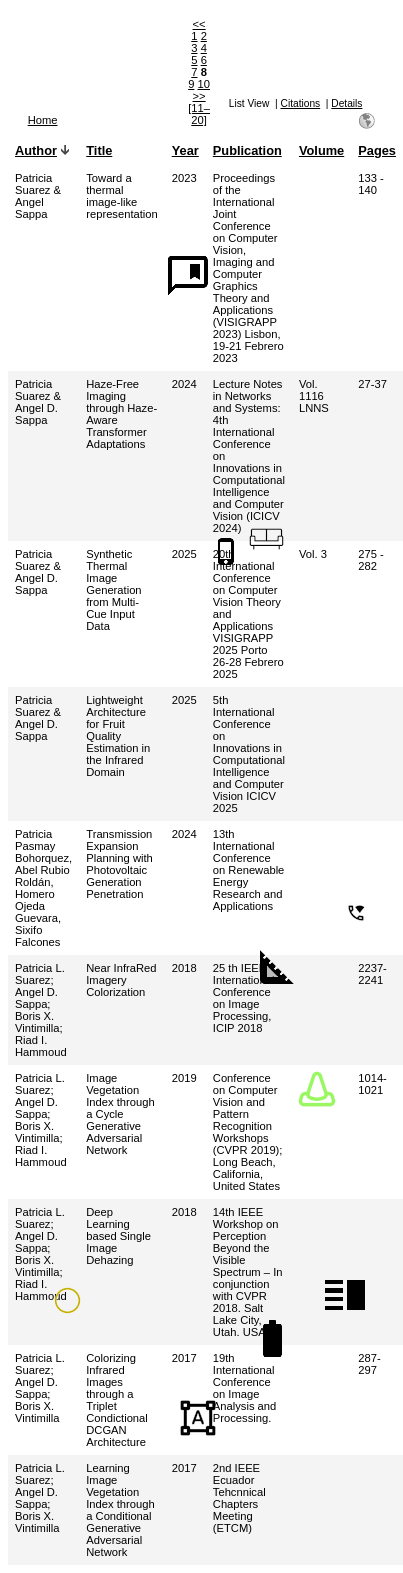 The width and height of the screenshot is (403, 1573). What do you see at coordinates (188, 276) in the screenshot?
I see `access saved comments or messages` at bounding box center [188, 276].